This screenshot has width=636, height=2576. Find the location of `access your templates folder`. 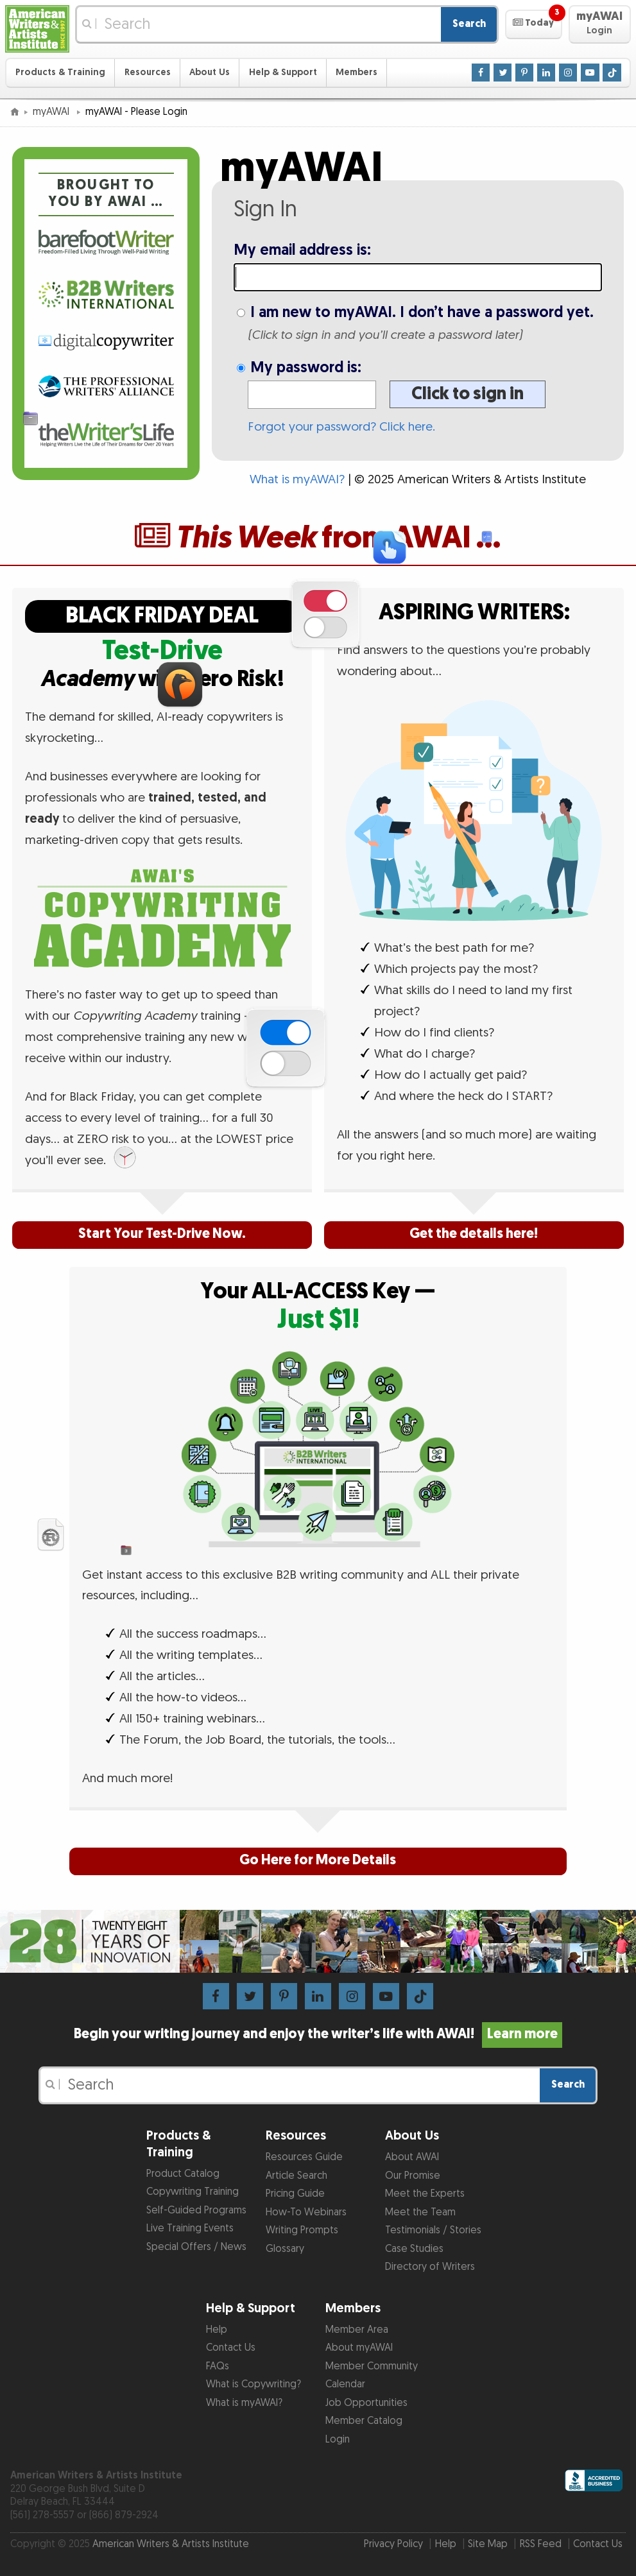

access your templates folder is located at coordinates (126, 1550).